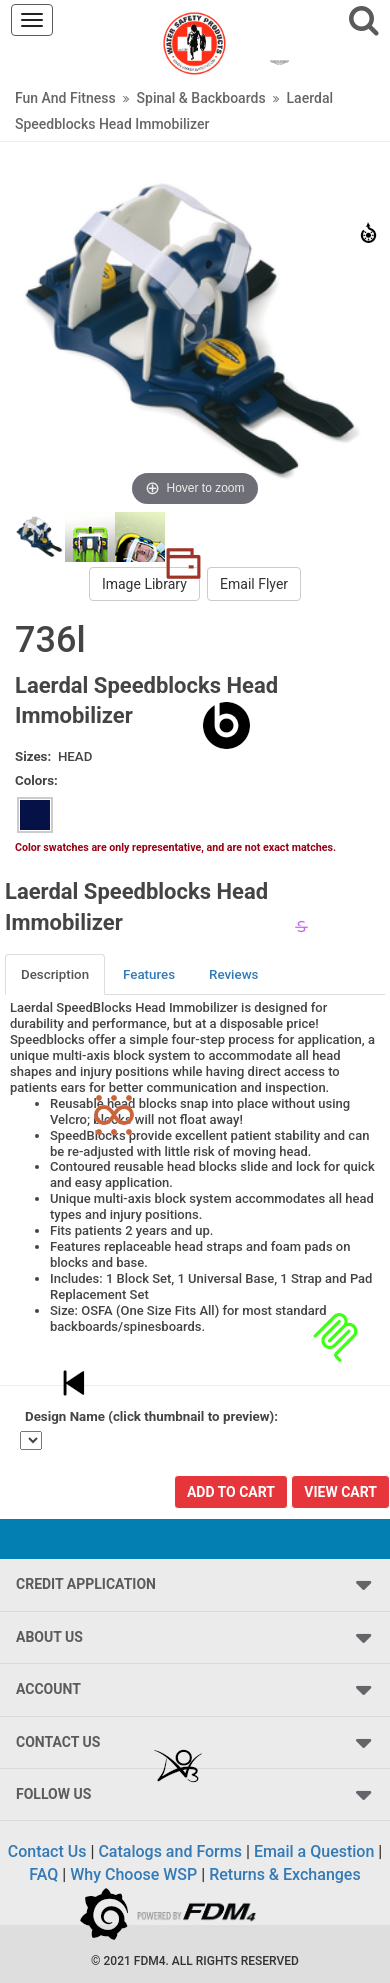 This screenshot has height=1983, width=390. What do you see at coordinates (279, 62) in the screenshot?
I see `Aston Martin brand logo` at bounding box center [279, 62].